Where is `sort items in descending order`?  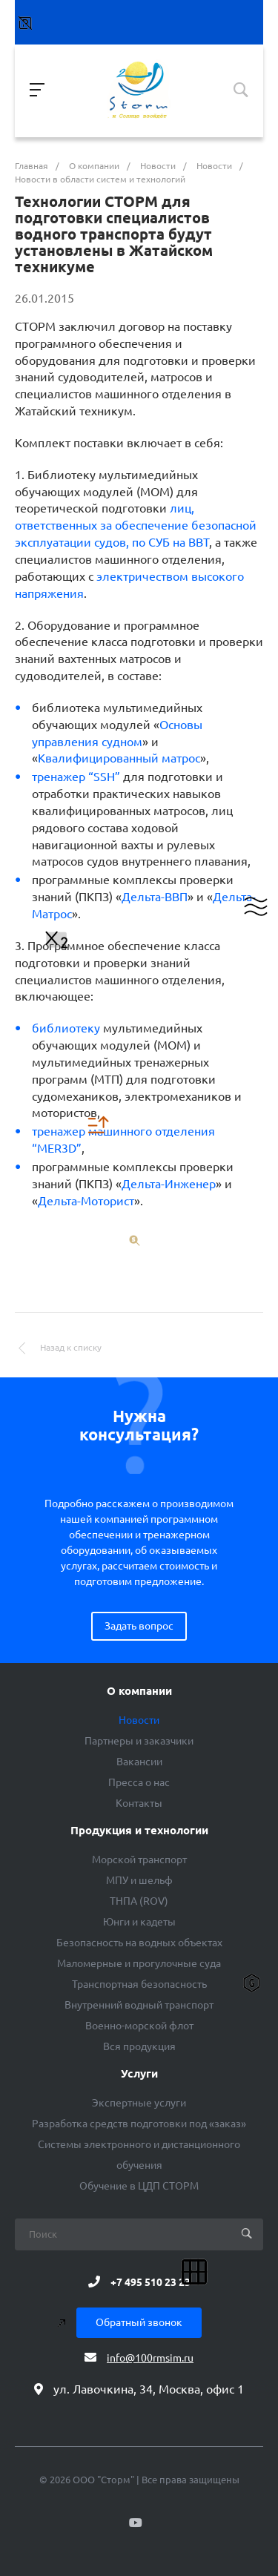
sort items in descending order is located at coordinates (97, 1125).